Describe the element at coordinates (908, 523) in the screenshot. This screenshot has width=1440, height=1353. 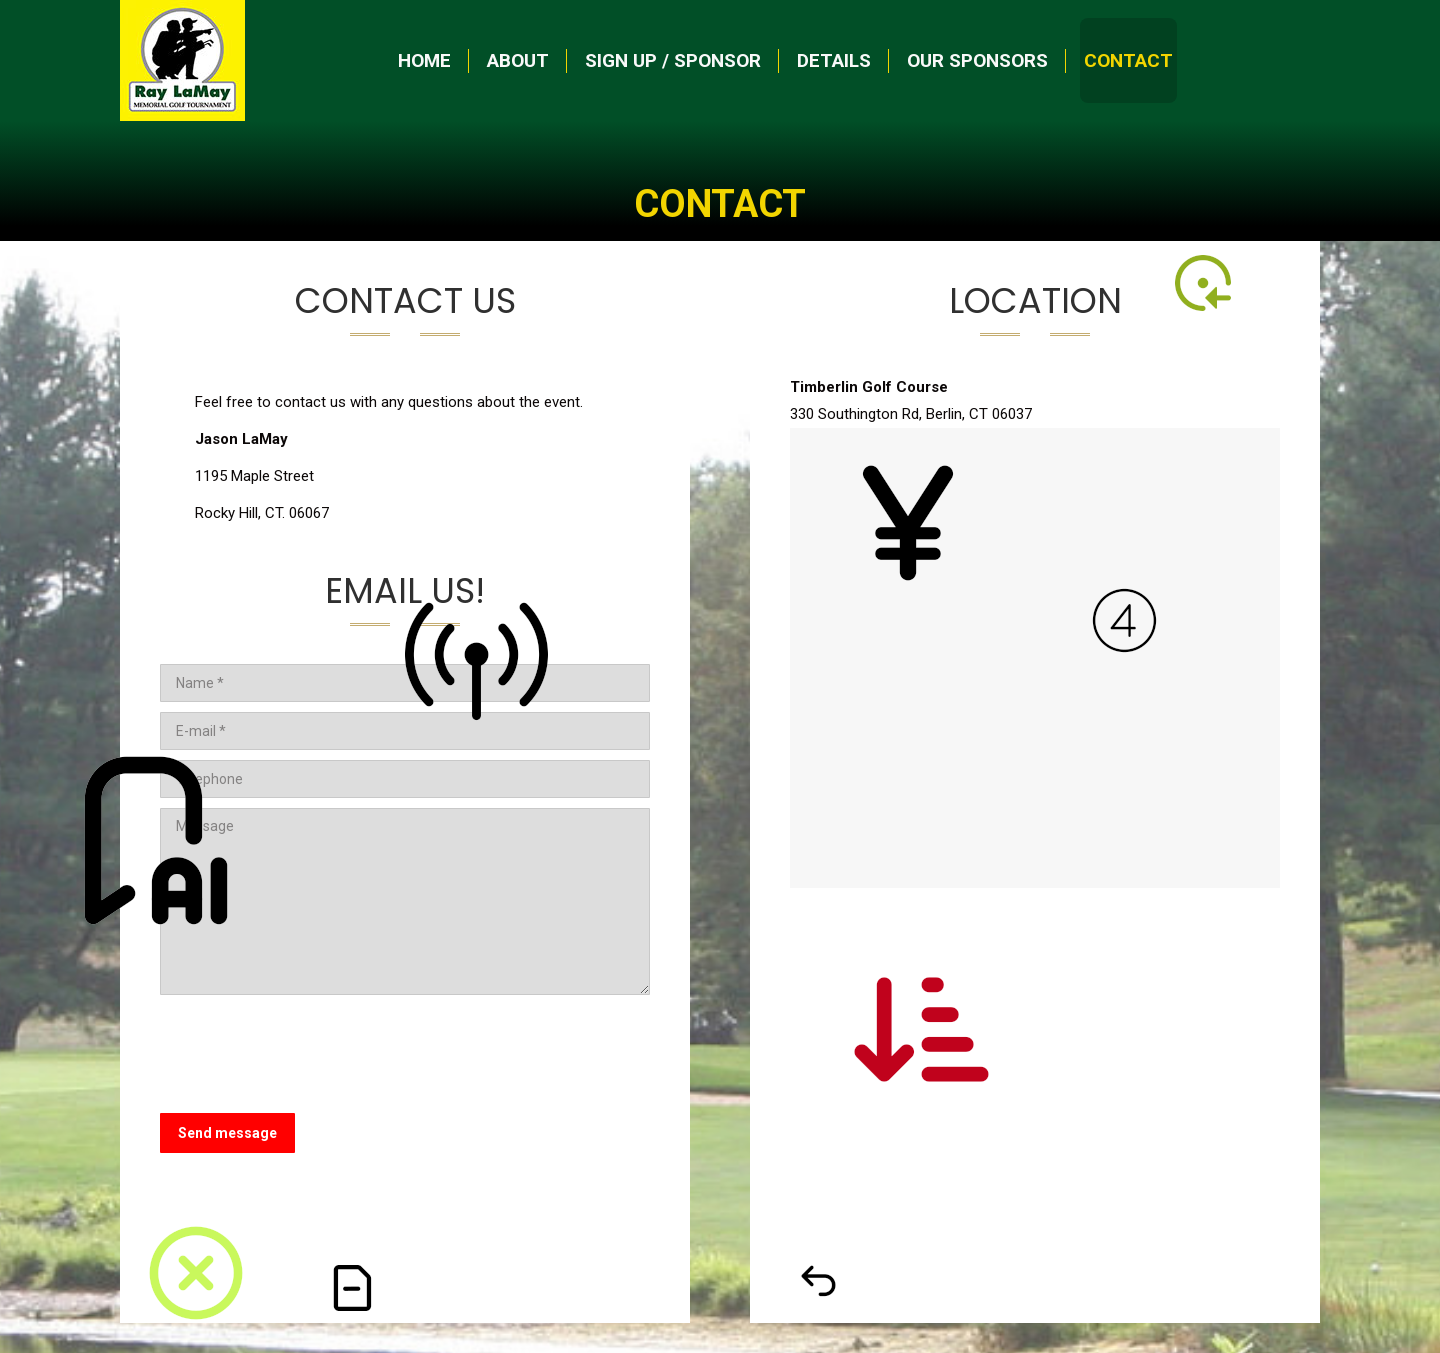
I see `indicates chinese yuan currency` at that location.